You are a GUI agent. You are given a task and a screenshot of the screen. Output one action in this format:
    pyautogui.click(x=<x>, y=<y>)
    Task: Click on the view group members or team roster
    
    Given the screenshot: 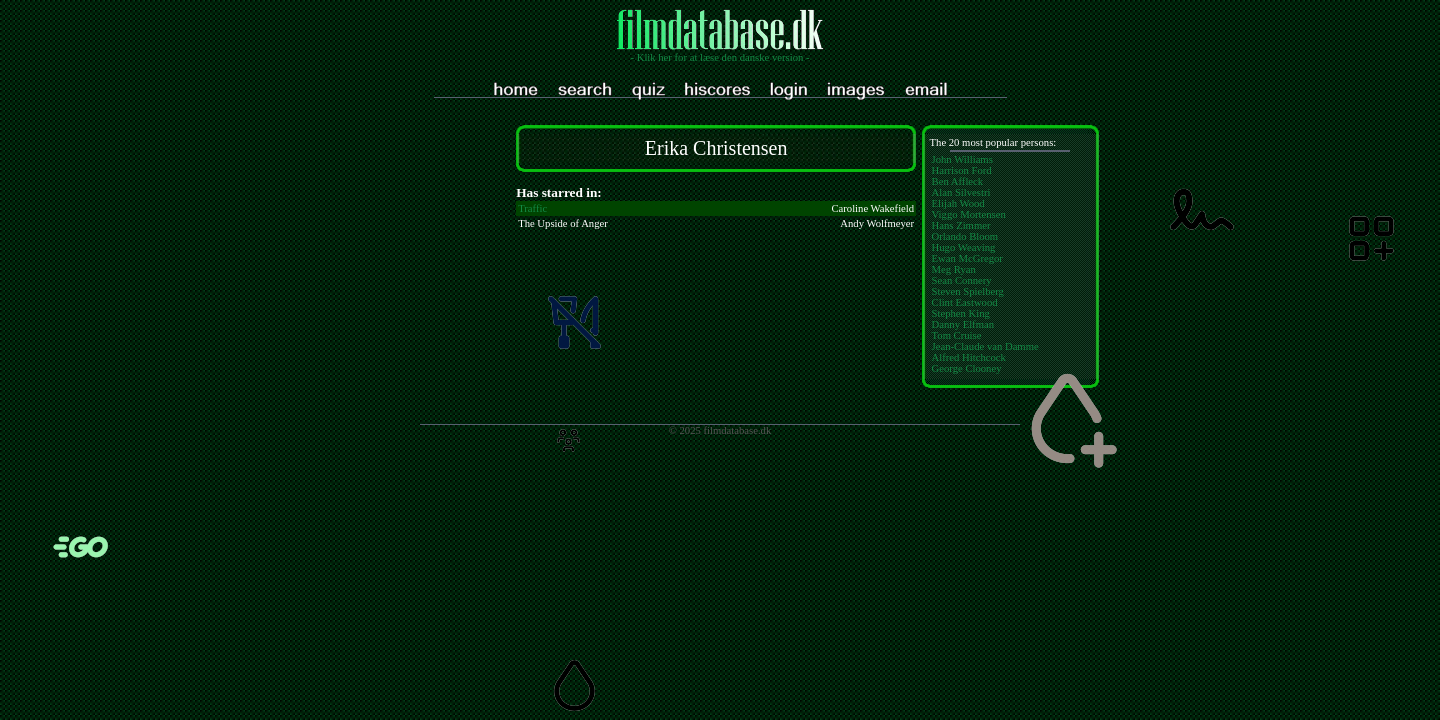 What is the action you would take?
    pyautogui.click(x=568, y=440)
    